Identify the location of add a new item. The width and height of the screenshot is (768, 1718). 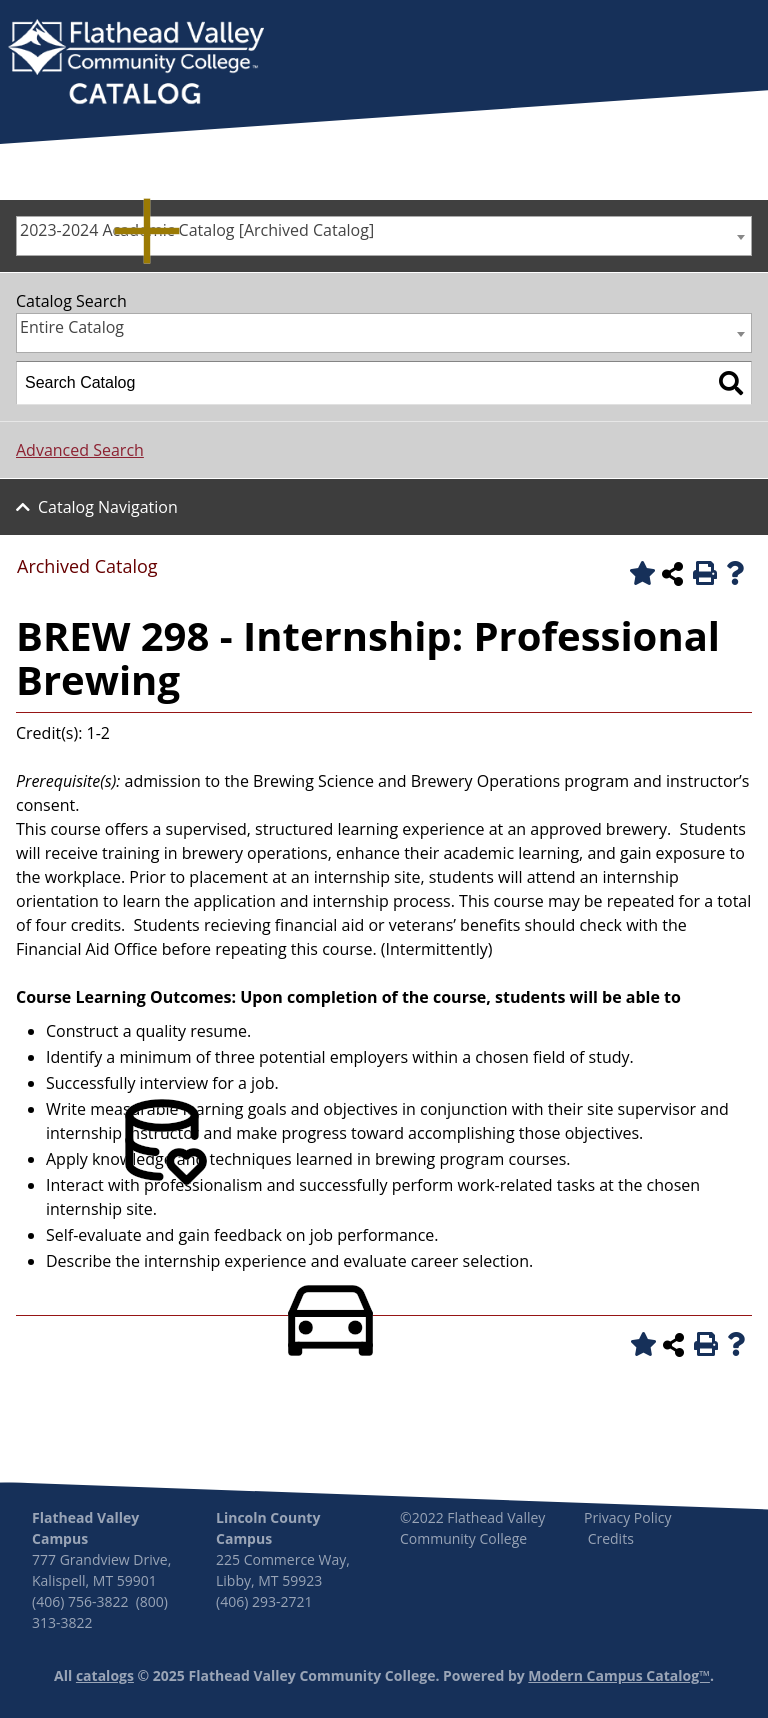
(147, 231).